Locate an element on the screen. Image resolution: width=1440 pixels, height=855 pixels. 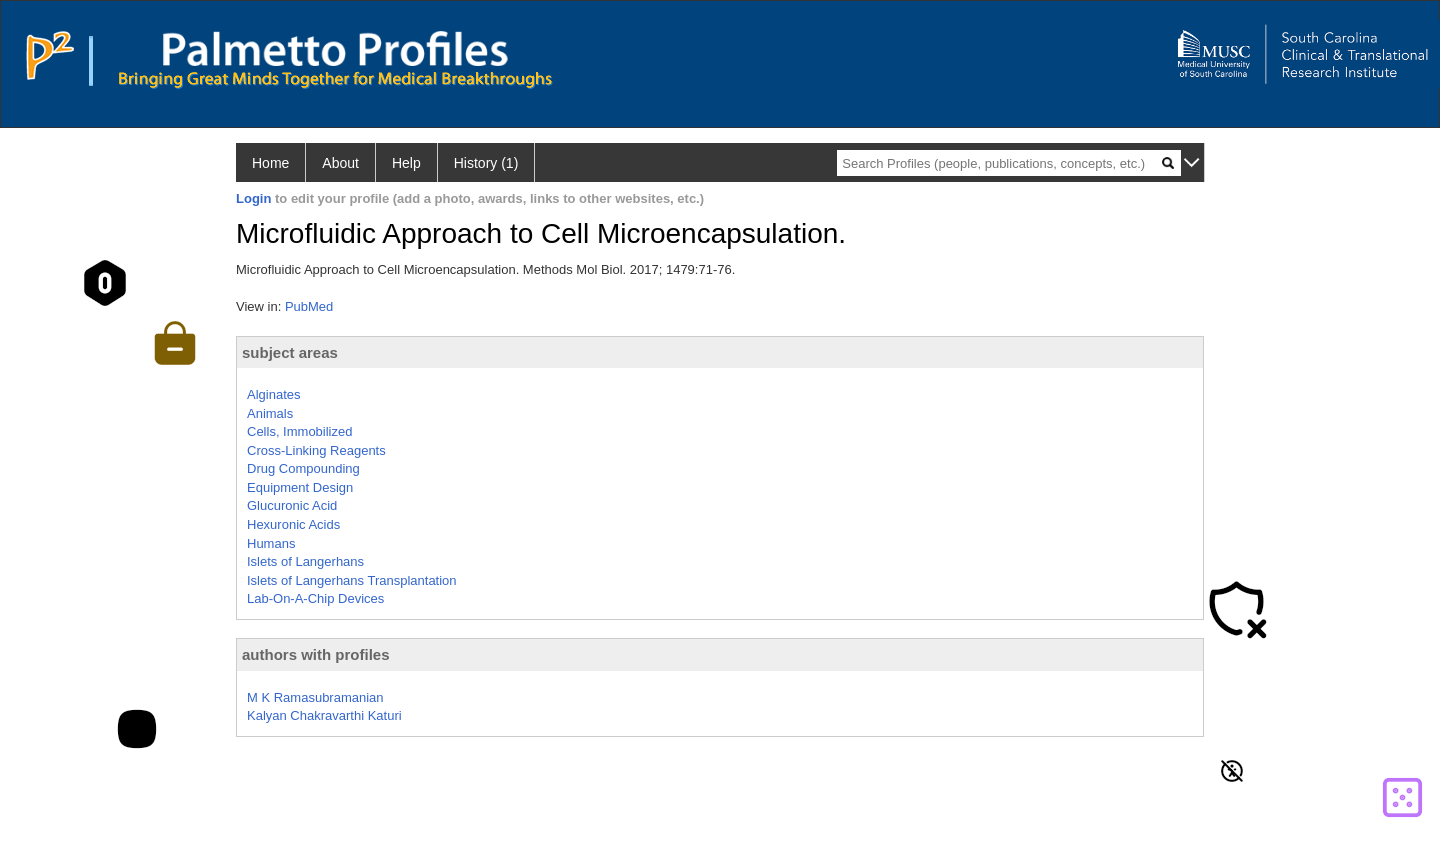
accessibility features disabled is located at coordinates (1232, 771).